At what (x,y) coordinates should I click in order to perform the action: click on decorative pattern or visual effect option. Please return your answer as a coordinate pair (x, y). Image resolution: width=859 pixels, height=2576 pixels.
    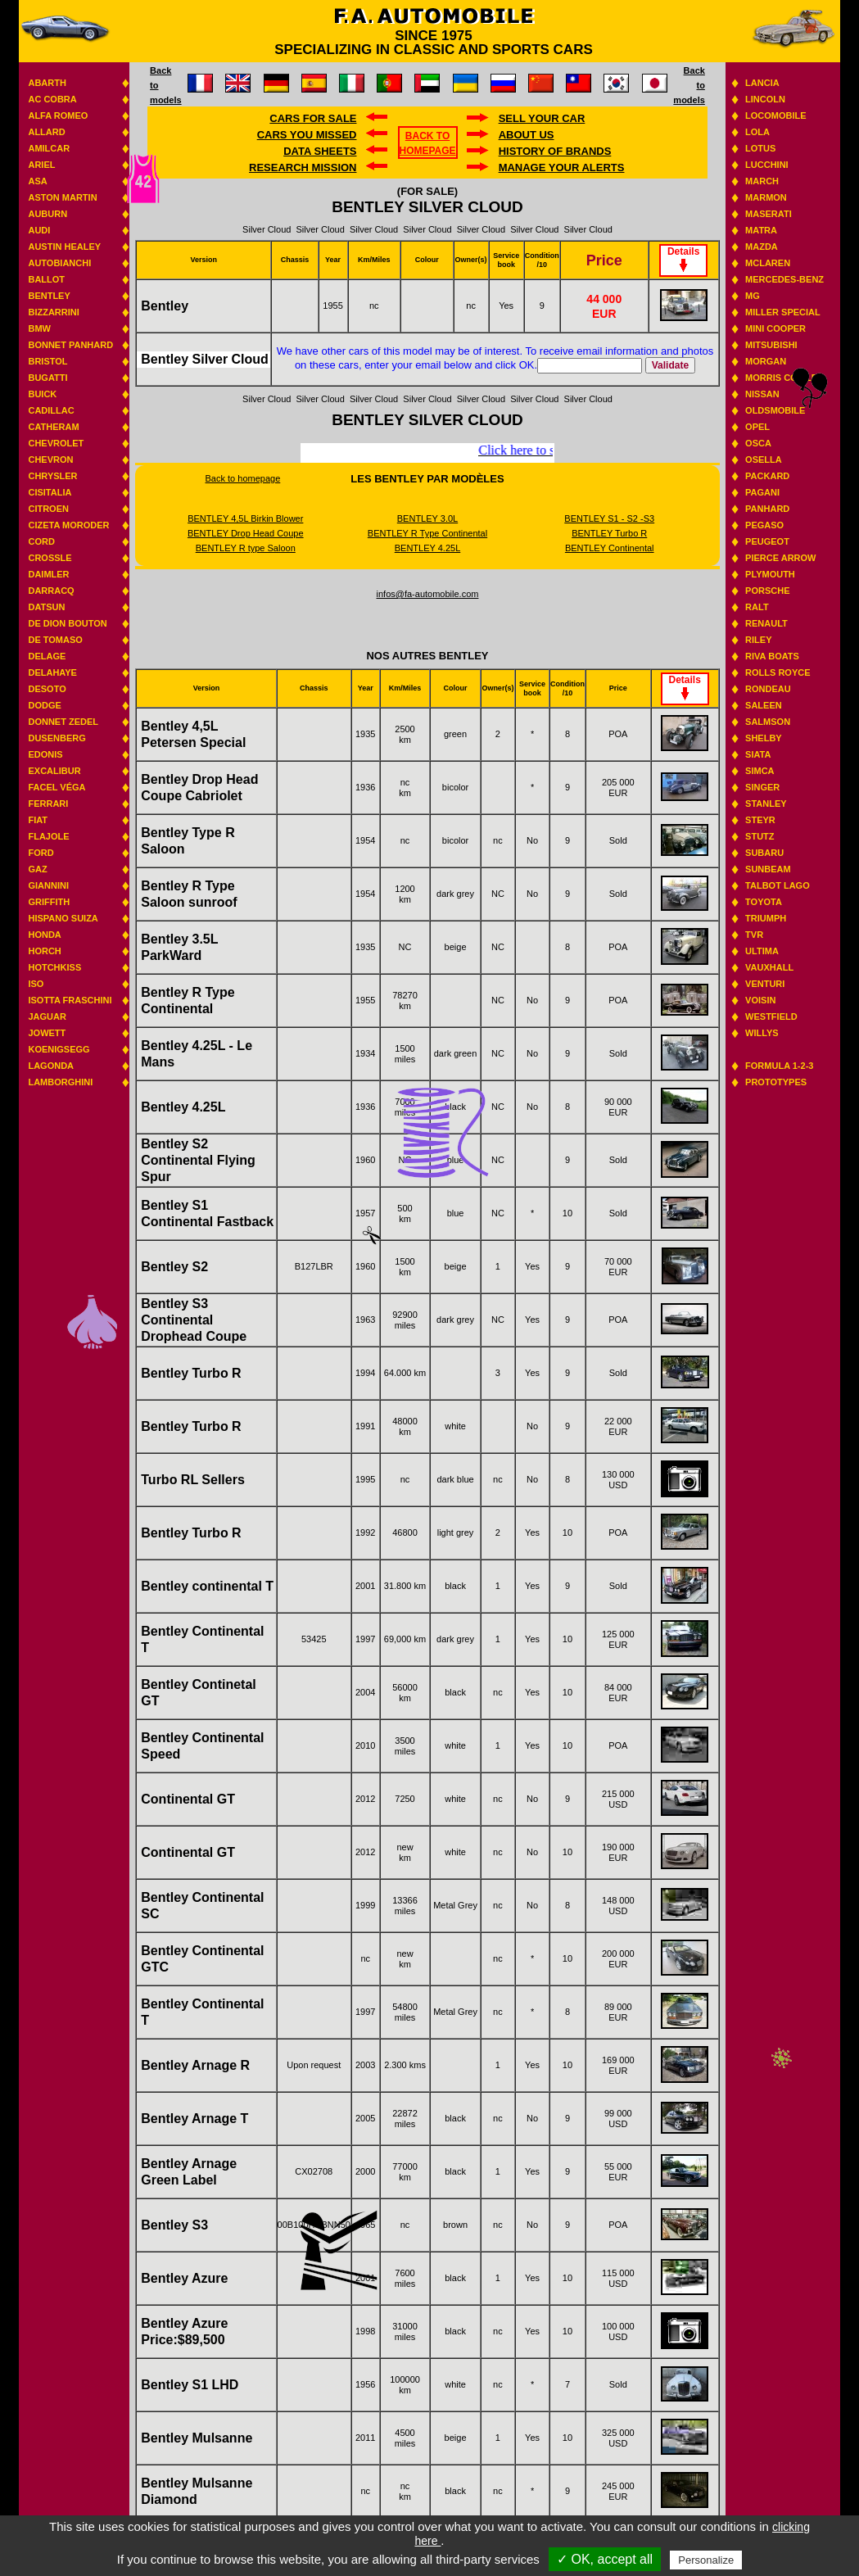
    Looking at the image, I should click on (781, 2058).